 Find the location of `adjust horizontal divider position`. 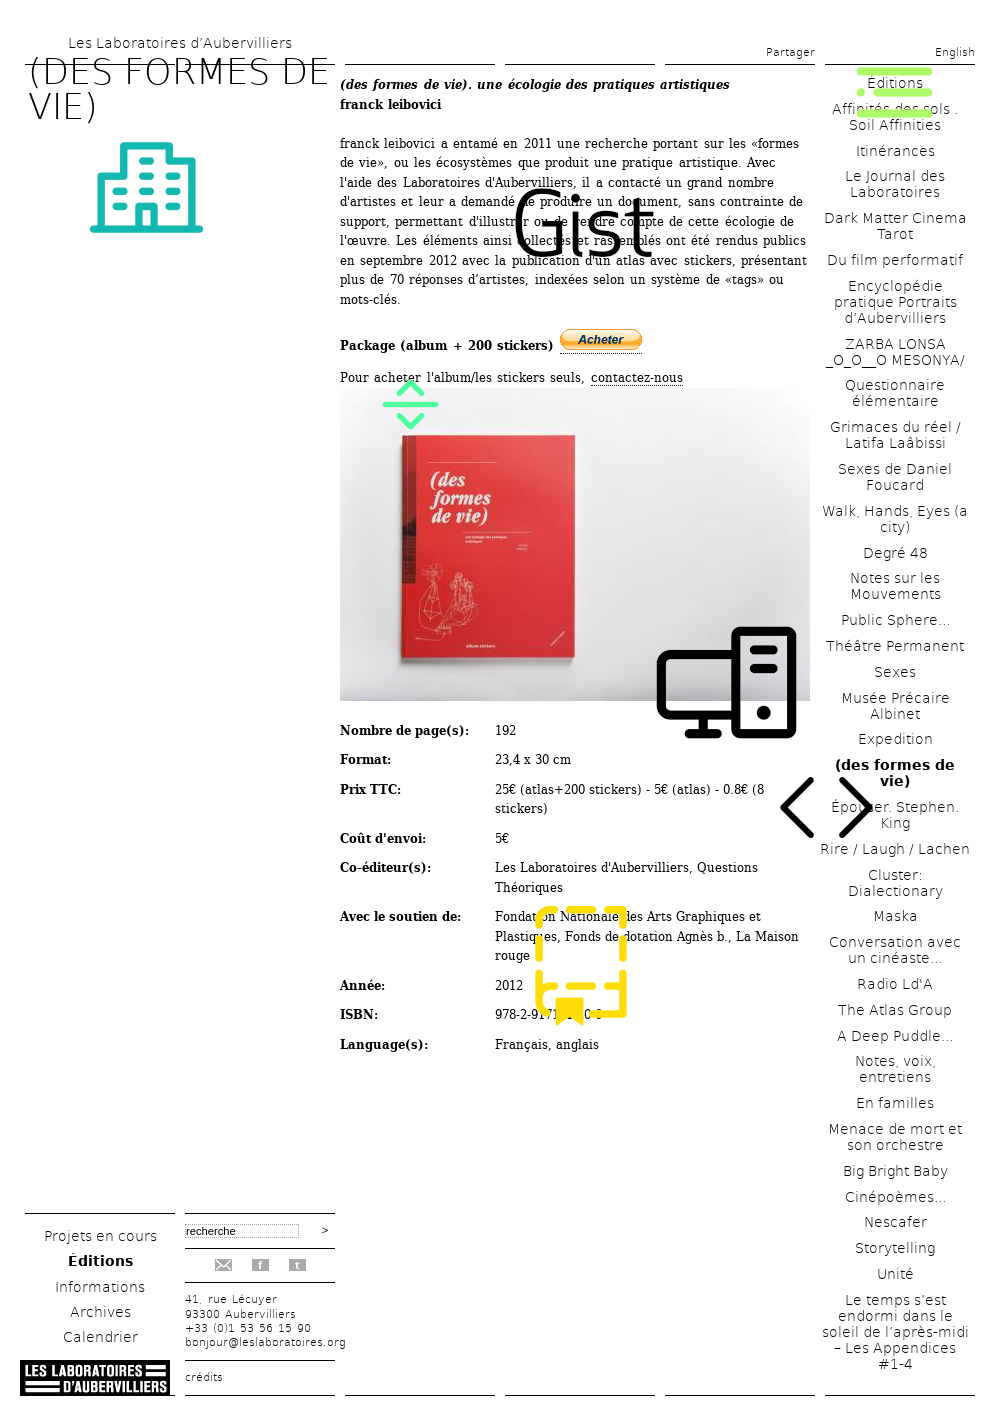

adjust horizontal divider position is located at coordinates (410, 404).